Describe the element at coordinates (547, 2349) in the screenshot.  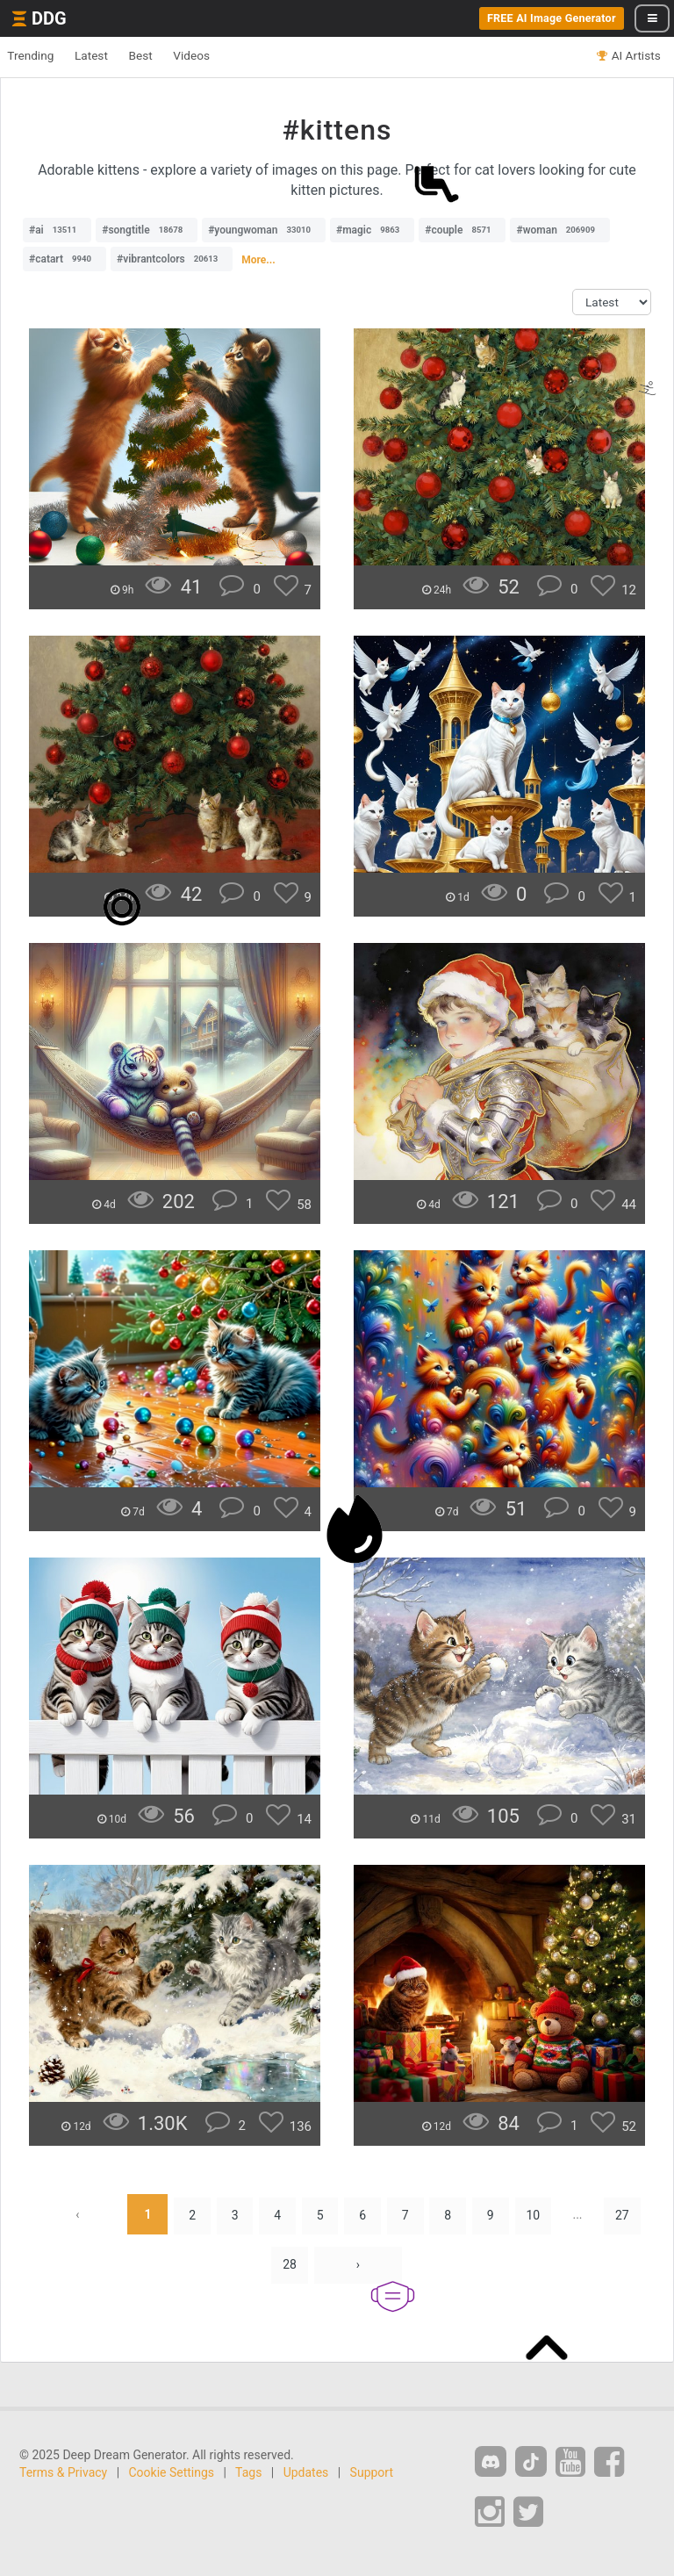
I see `collapse an expanded section` at that location.